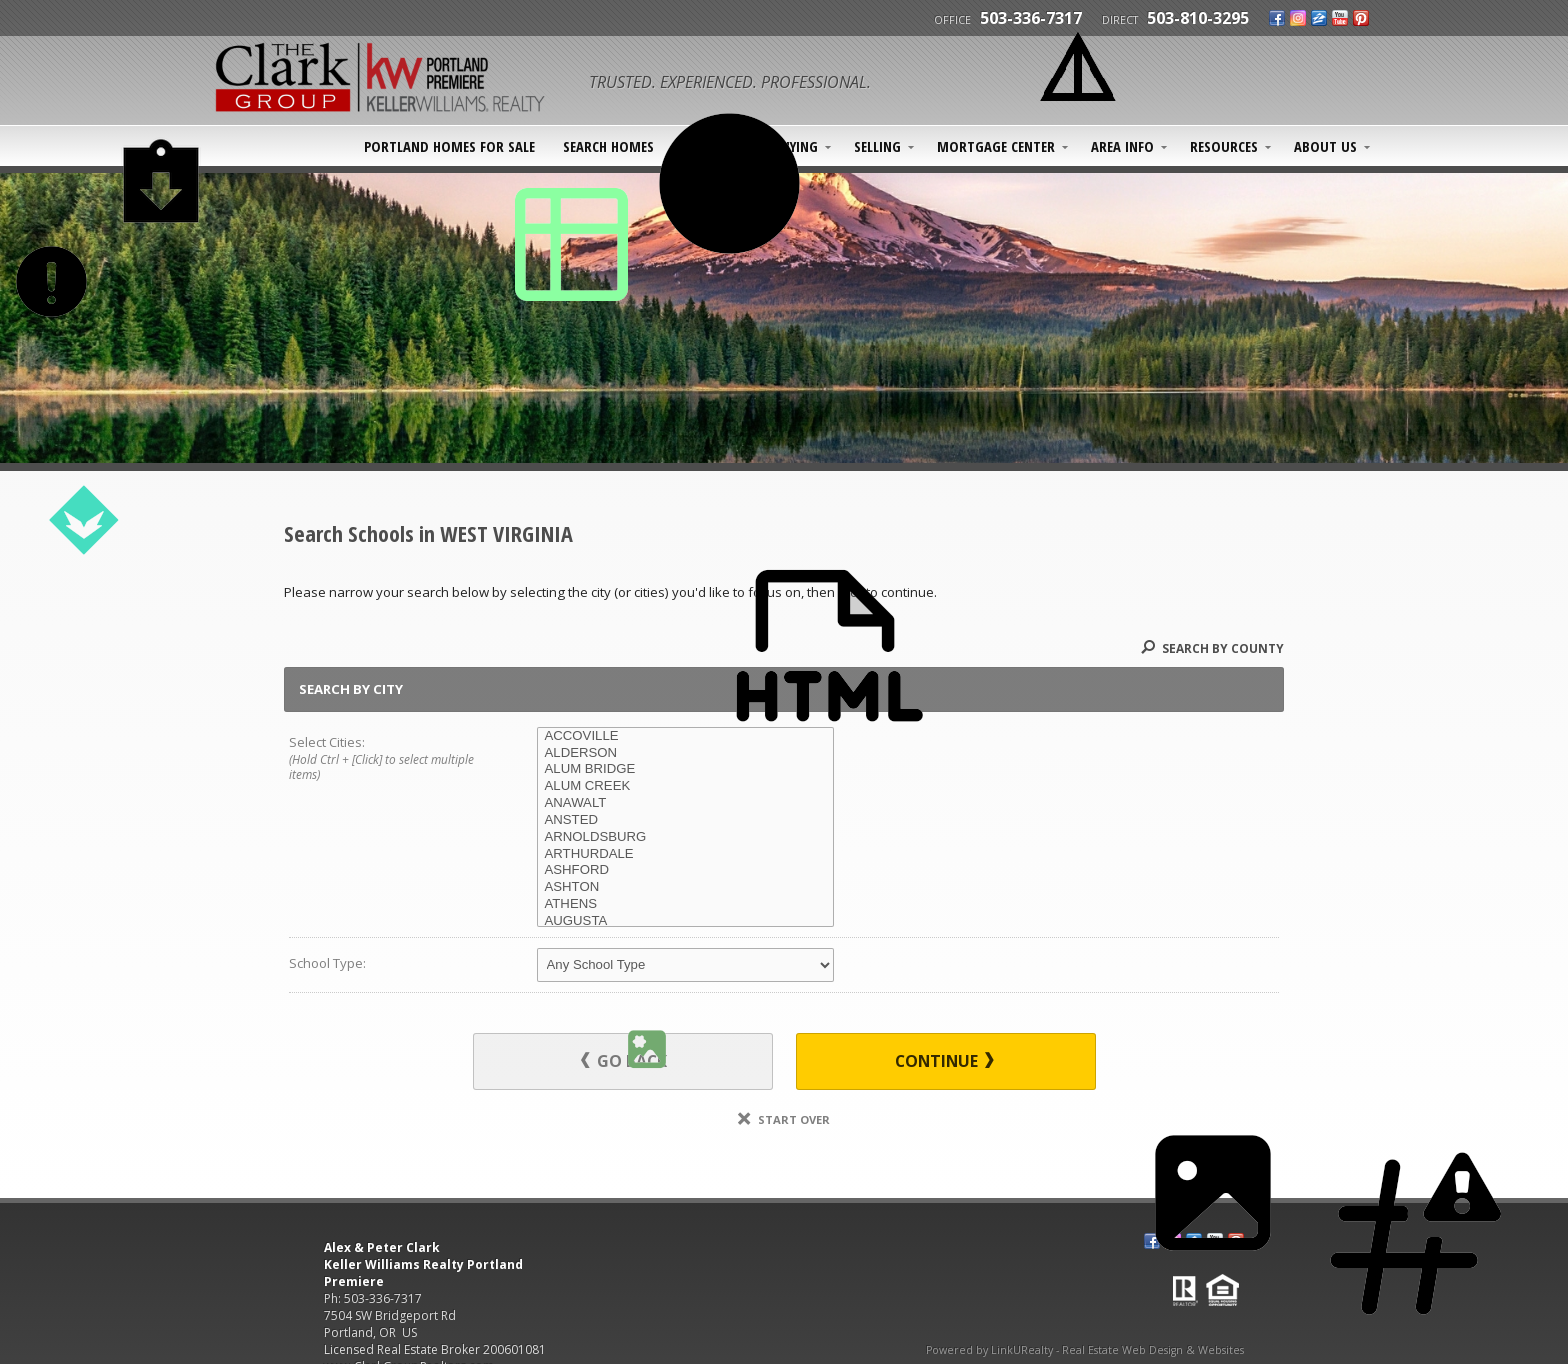  Describe the element at coordinates (571, 244) in the screenshot. I see `view data in table format` at that location.